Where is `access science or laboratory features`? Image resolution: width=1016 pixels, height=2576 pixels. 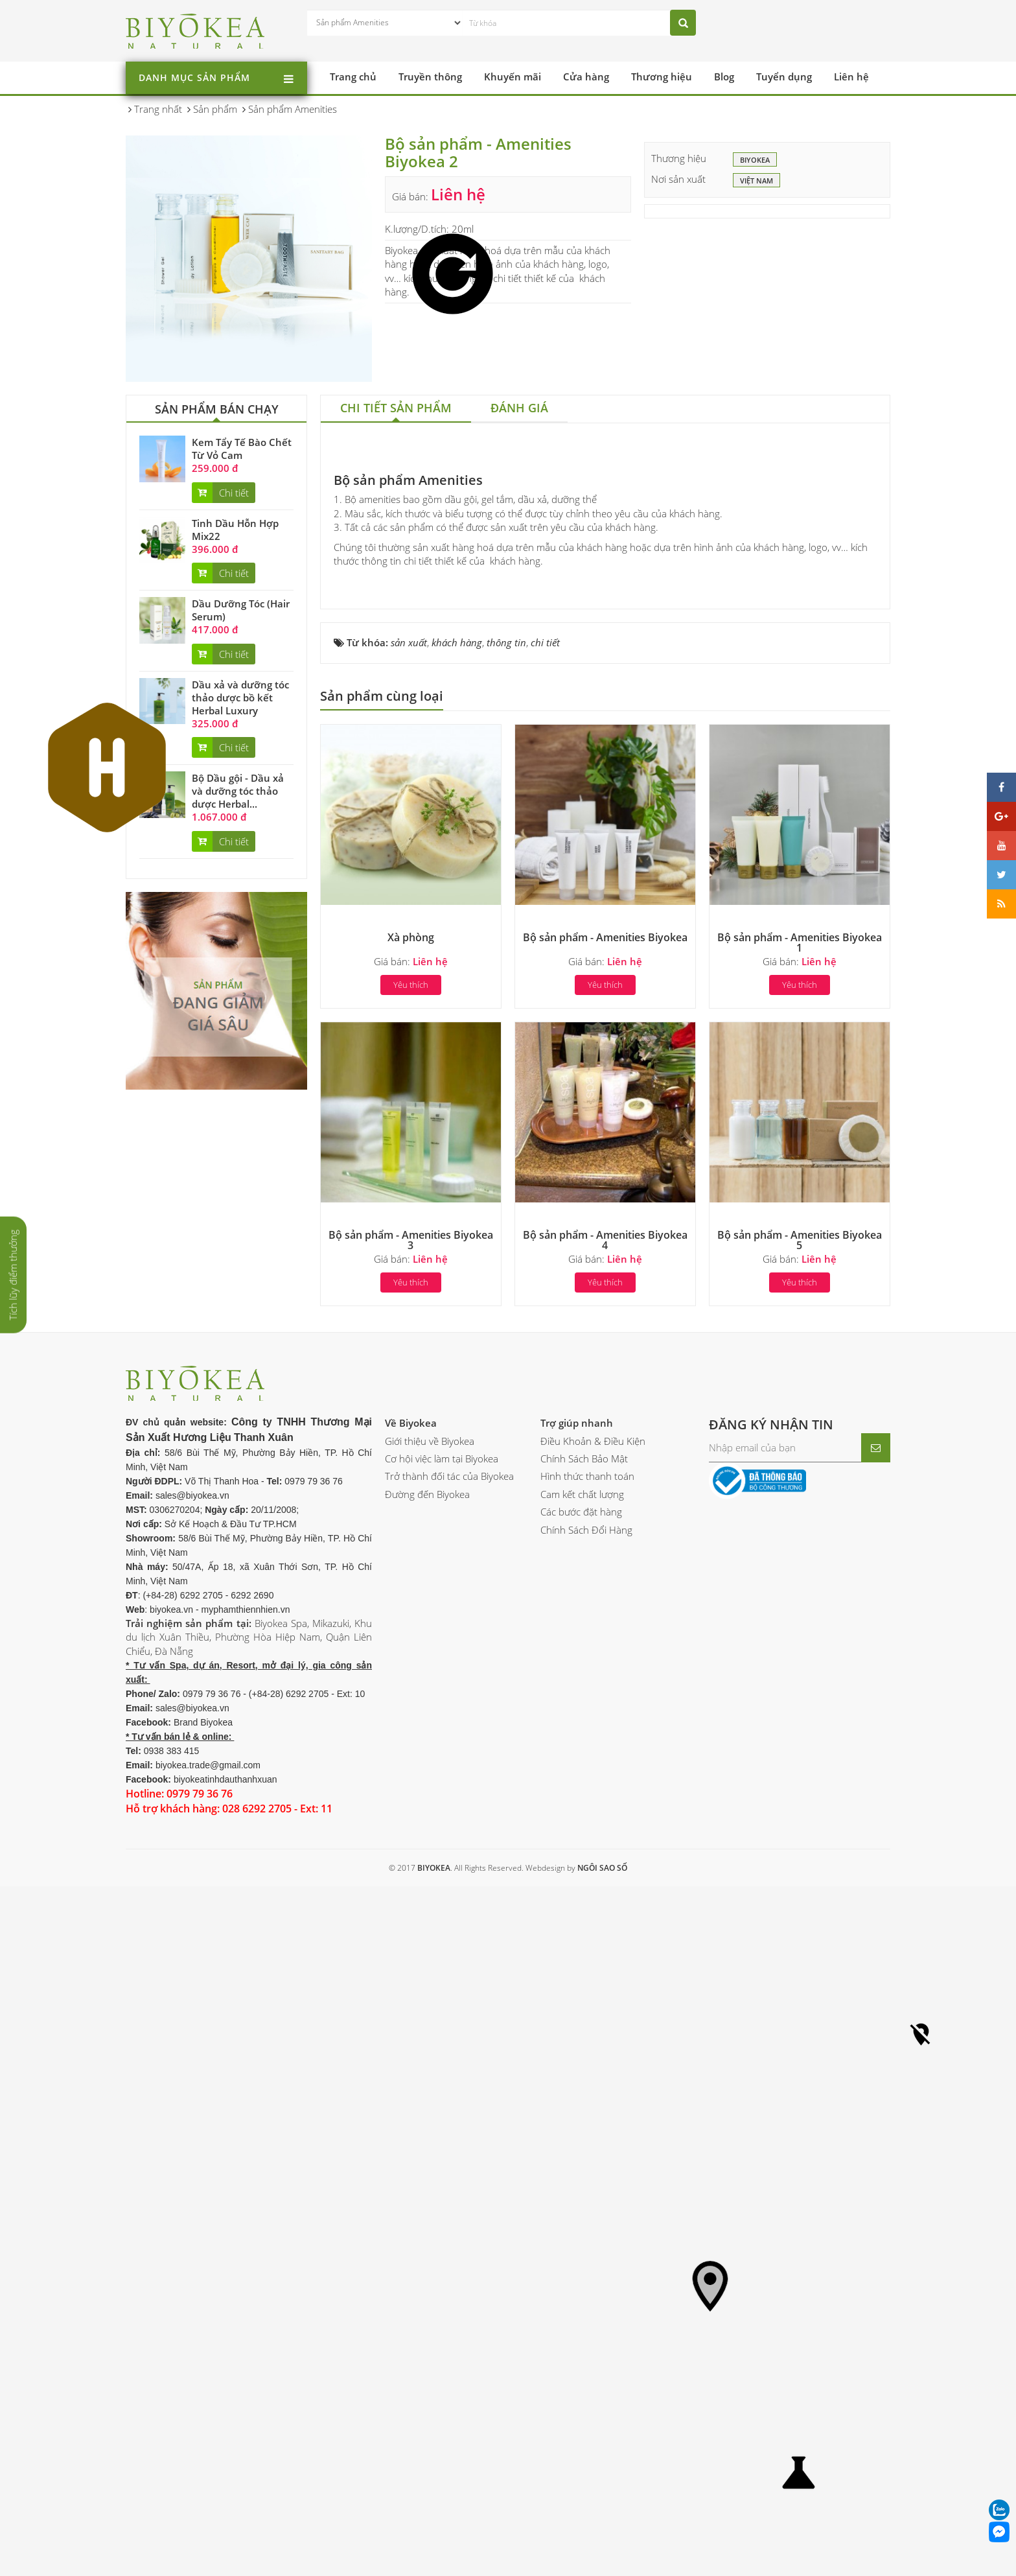
access science or laboratory features is located at coordinates (798, 2472).